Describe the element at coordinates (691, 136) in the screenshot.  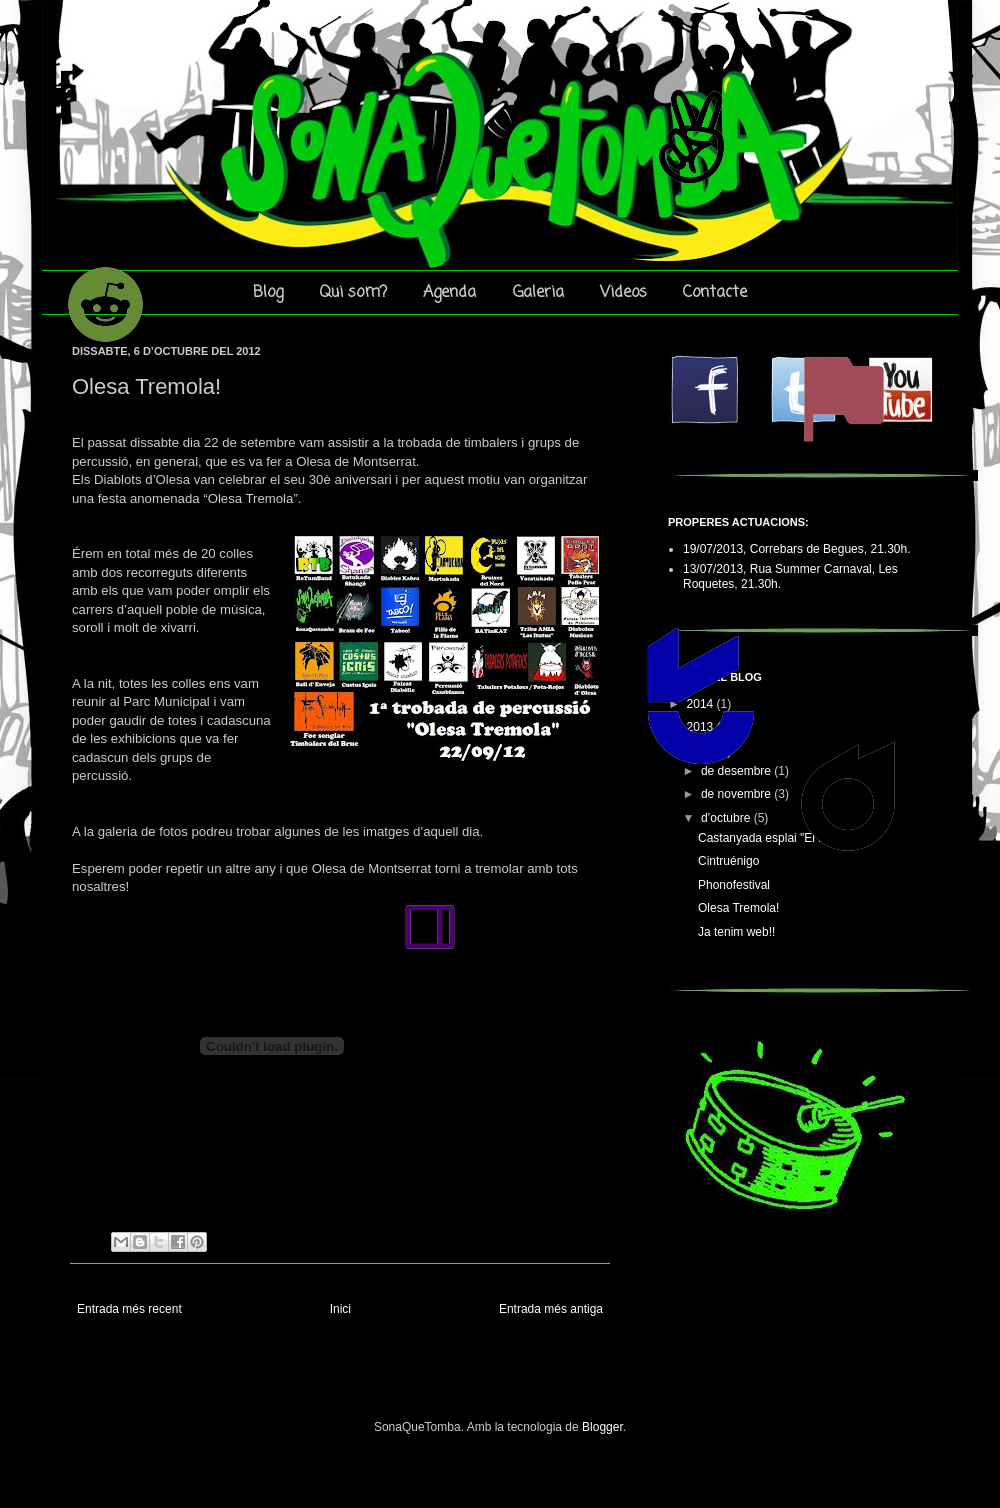
I see `visit angellist profile or website` at that location.